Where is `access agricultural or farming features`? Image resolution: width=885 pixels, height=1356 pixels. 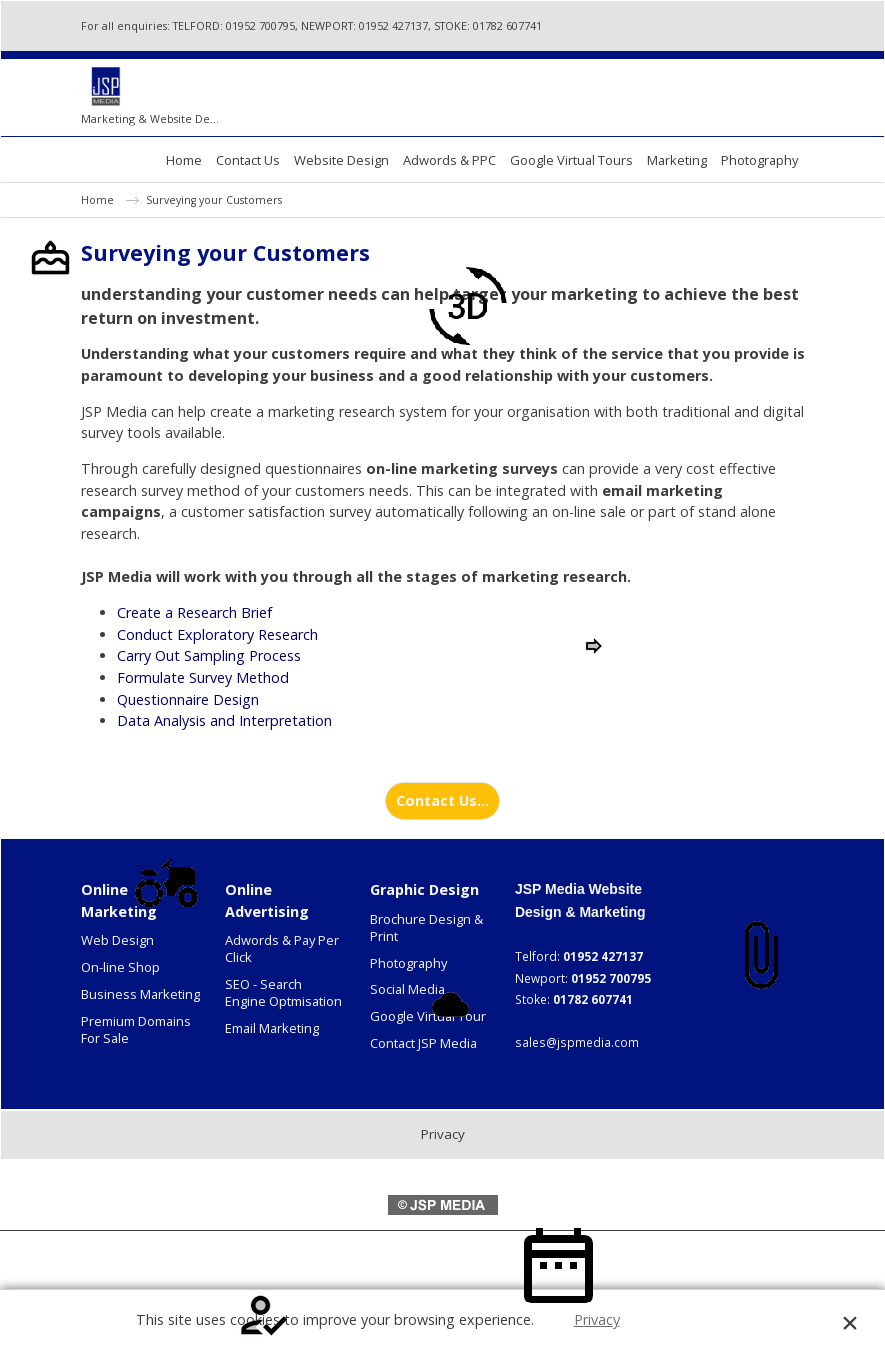 access agricultural or farming features is located at coordinates (166, 884).